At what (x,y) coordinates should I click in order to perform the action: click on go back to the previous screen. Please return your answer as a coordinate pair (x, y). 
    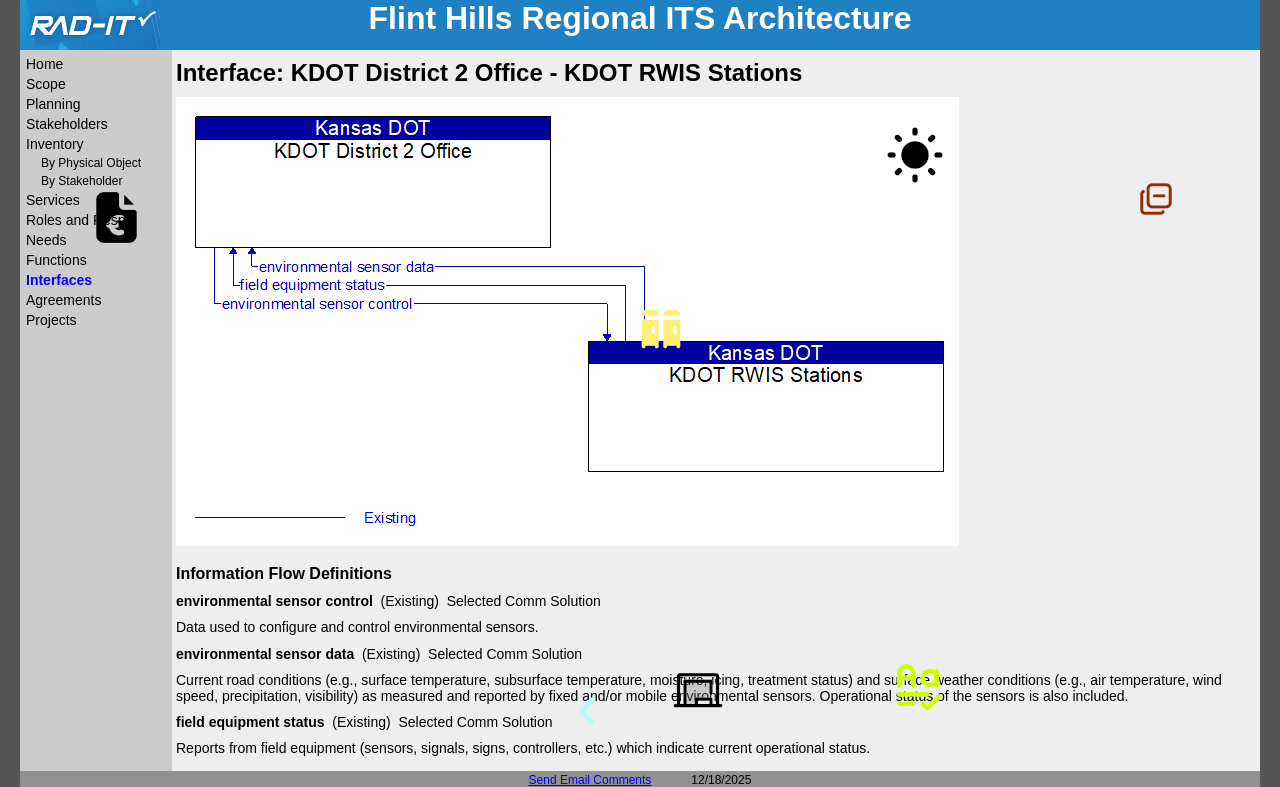
    Looking at the image, I should click on (588, 711).